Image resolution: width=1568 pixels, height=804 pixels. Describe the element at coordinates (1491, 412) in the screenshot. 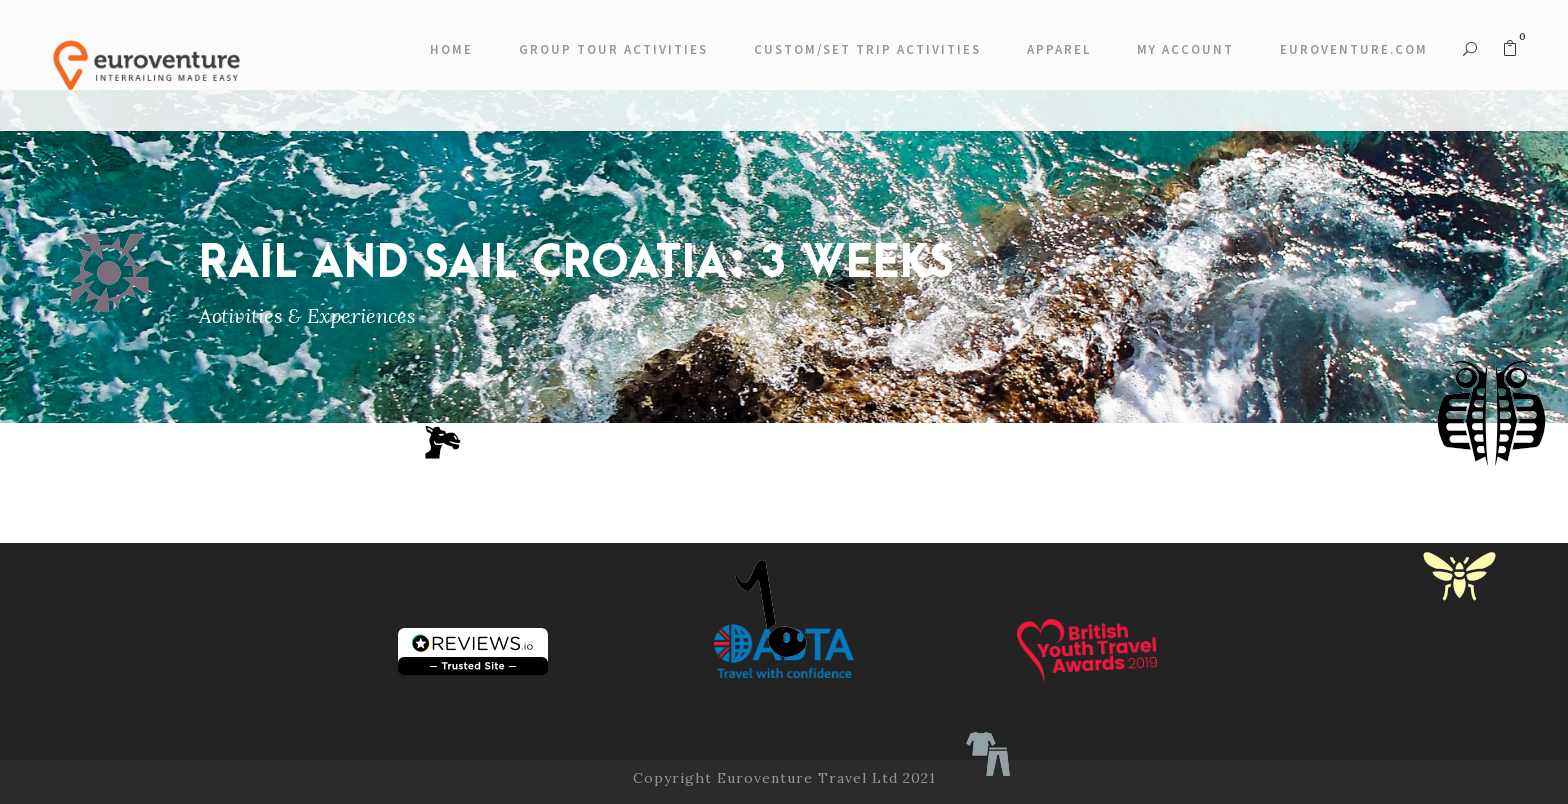

I see `decorative tribal or ethnic design element` at that location.